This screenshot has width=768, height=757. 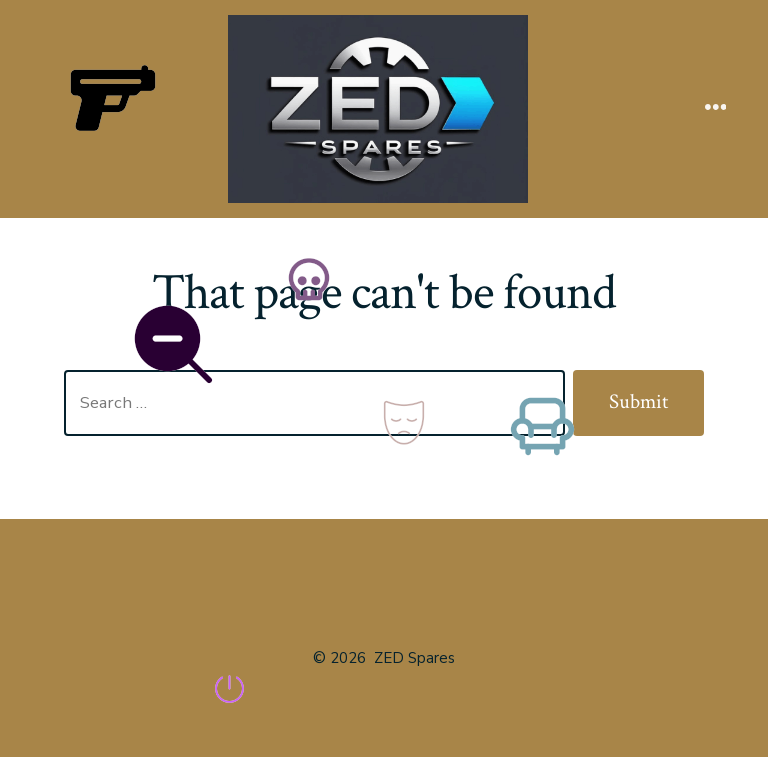 What do you see at coordinates (542, 426) in the screenshot?
I see `browse furniture or seating options` at bounding box center [542, 426].